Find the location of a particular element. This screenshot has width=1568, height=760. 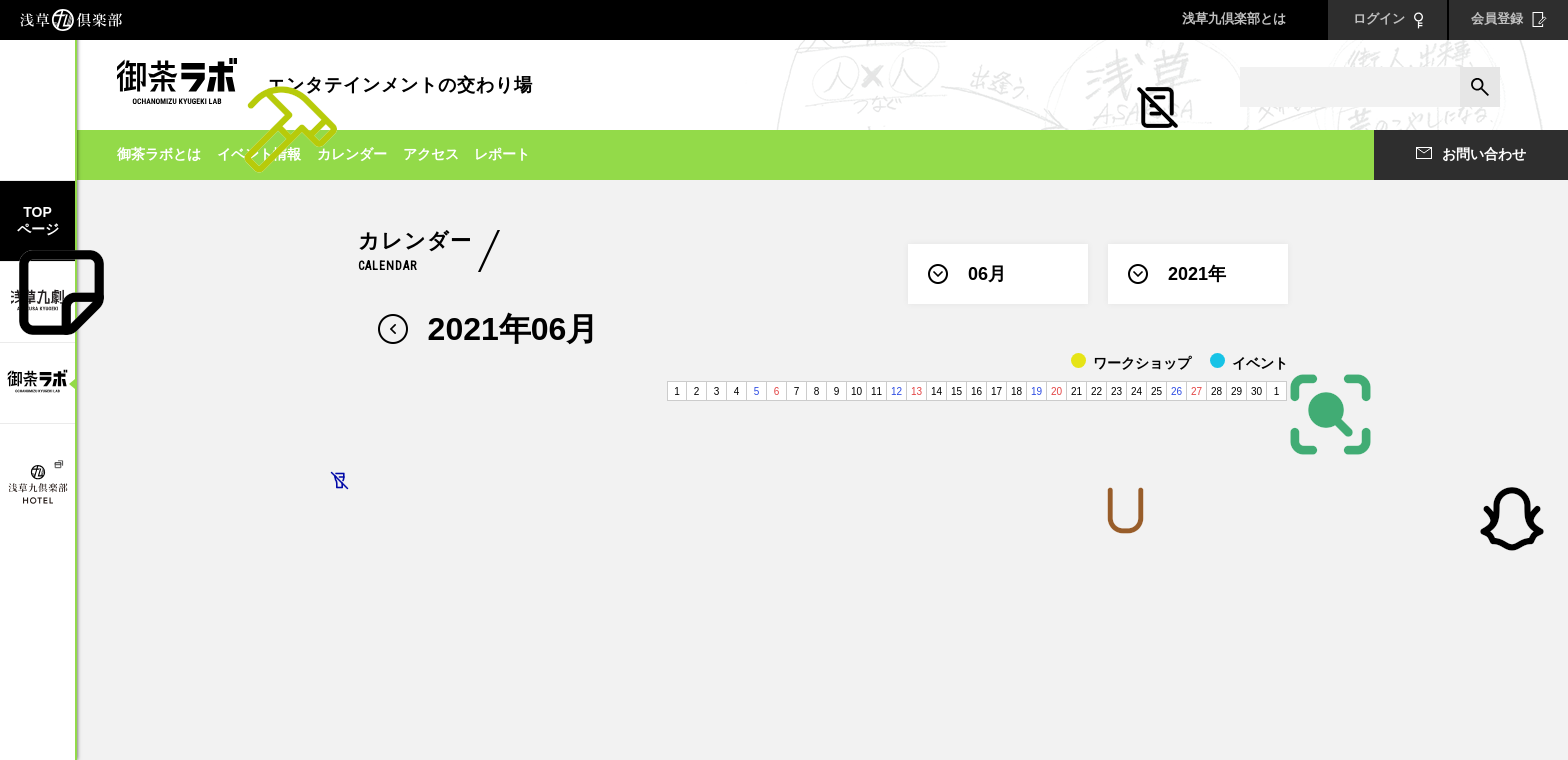

scan and zoom into selected area is located at coordinates (1330, 414).